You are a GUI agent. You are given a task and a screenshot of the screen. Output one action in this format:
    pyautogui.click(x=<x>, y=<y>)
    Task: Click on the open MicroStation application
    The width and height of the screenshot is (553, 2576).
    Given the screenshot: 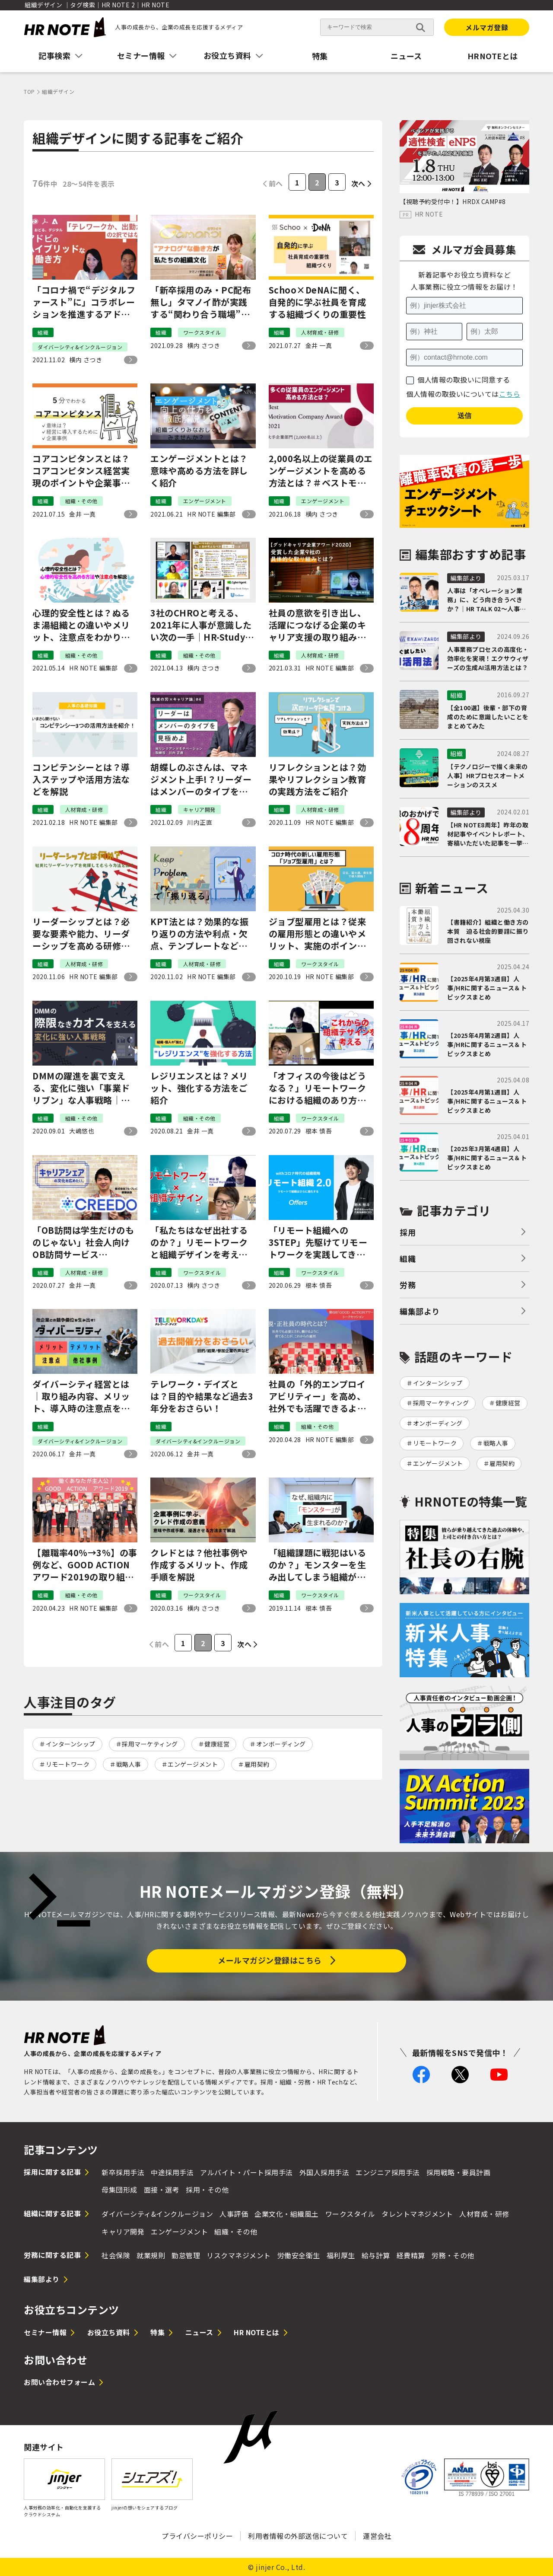 What is the action you would take?
    pyautogui.click(x=251, y=2437)
    